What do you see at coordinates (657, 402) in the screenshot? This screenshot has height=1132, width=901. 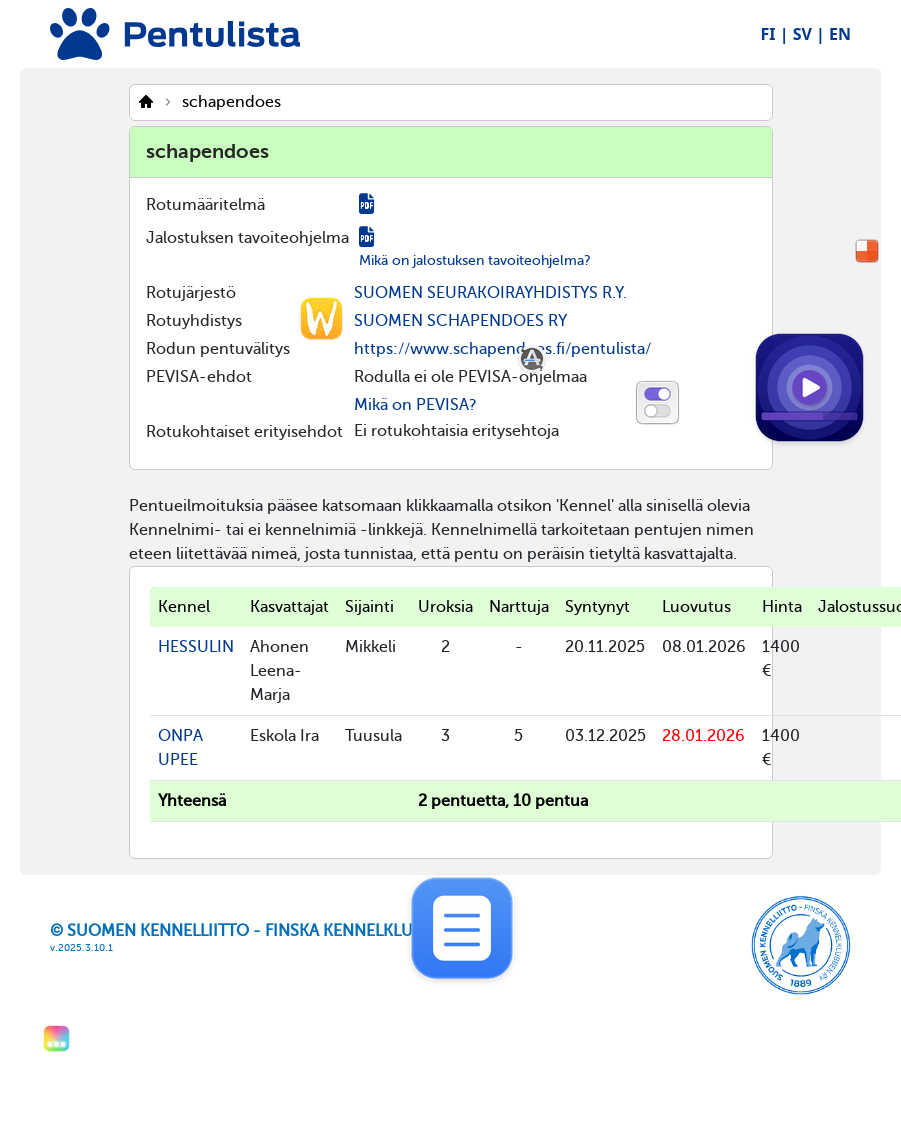 I see `open unity tweak tool settings` at bounding box center [657, 402].